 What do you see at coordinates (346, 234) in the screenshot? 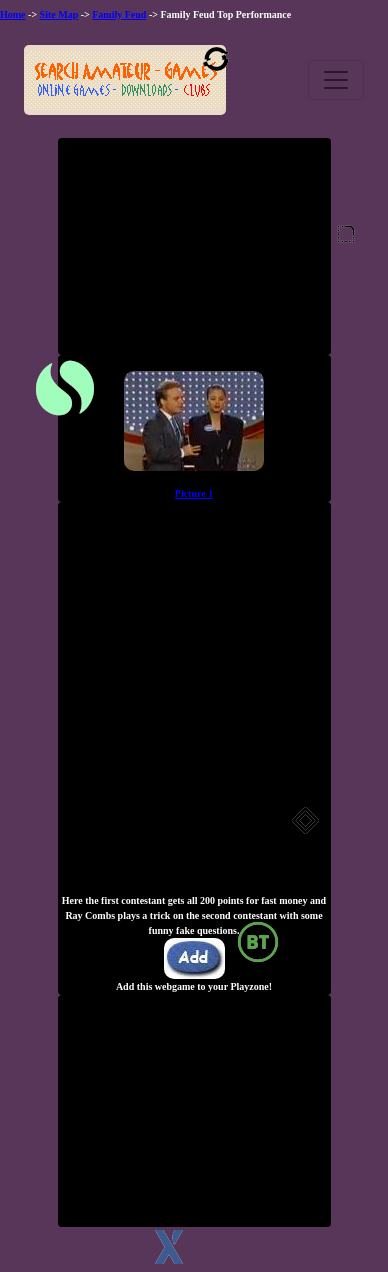
I see `apply rounded corners to a selected element` at bounding box center [346, 234].